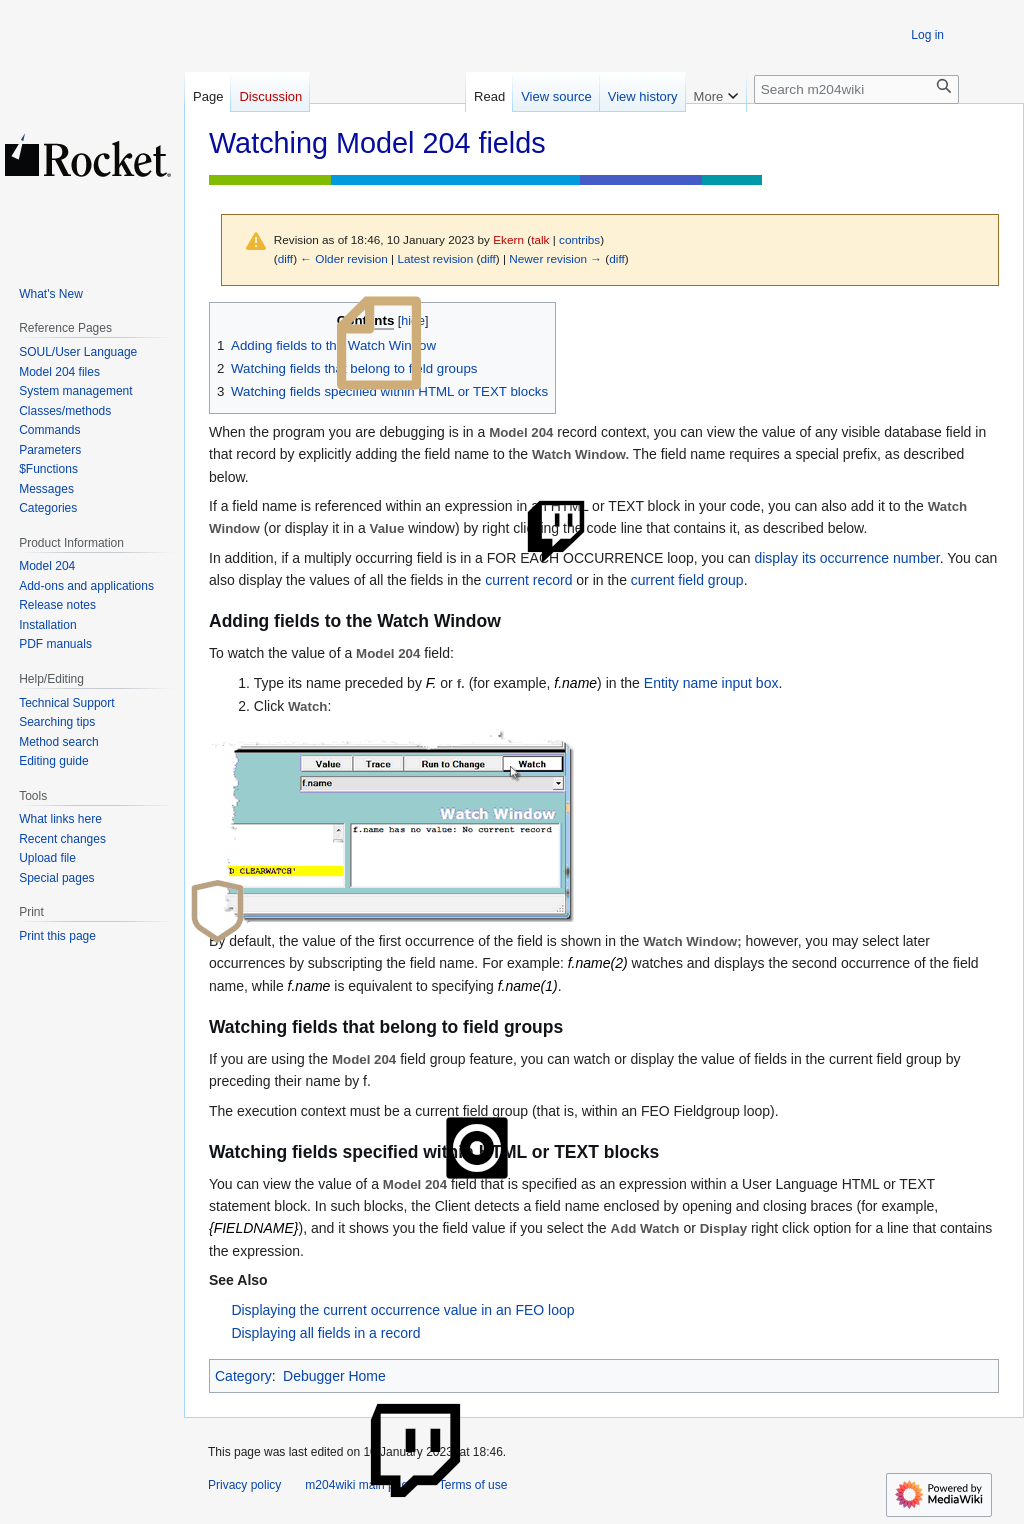  Describe the element at coordinates (217, 911) in the screenshot. I see `access security settings` at that location.